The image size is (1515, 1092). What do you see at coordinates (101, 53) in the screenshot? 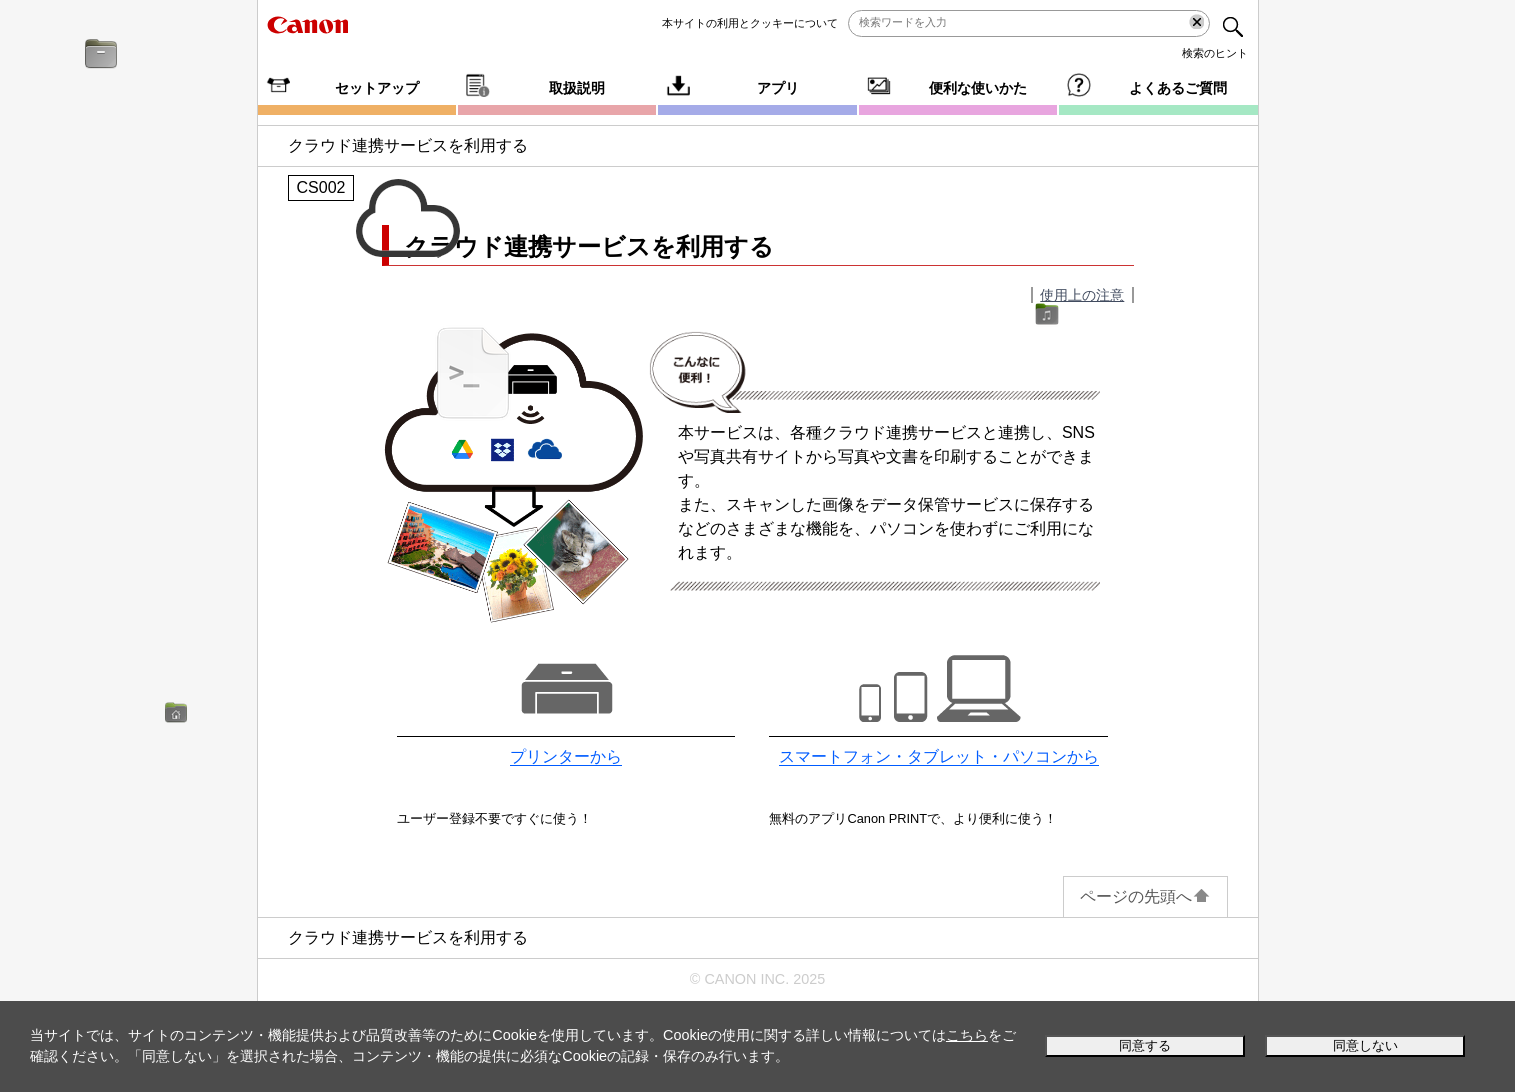
I see `open file manager application` at bounding box center [101, 53].